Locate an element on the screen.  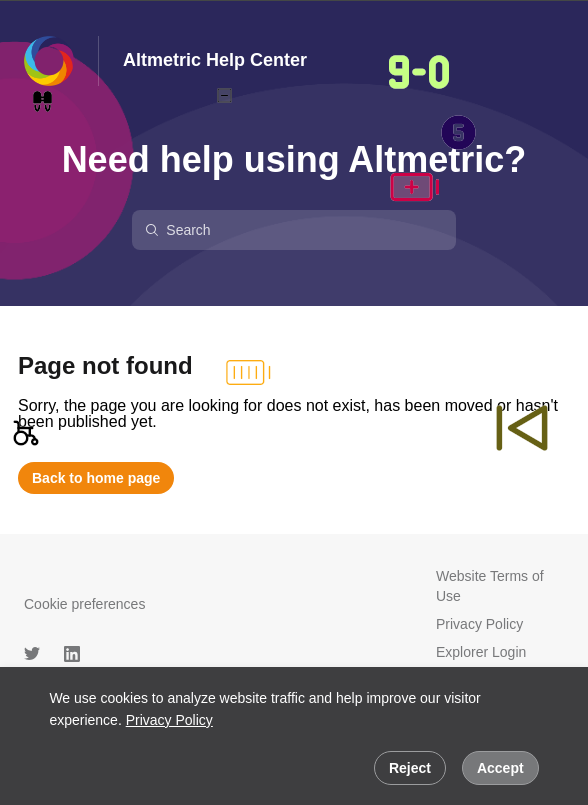
skip to previous track is located at coordinates (522, 428).